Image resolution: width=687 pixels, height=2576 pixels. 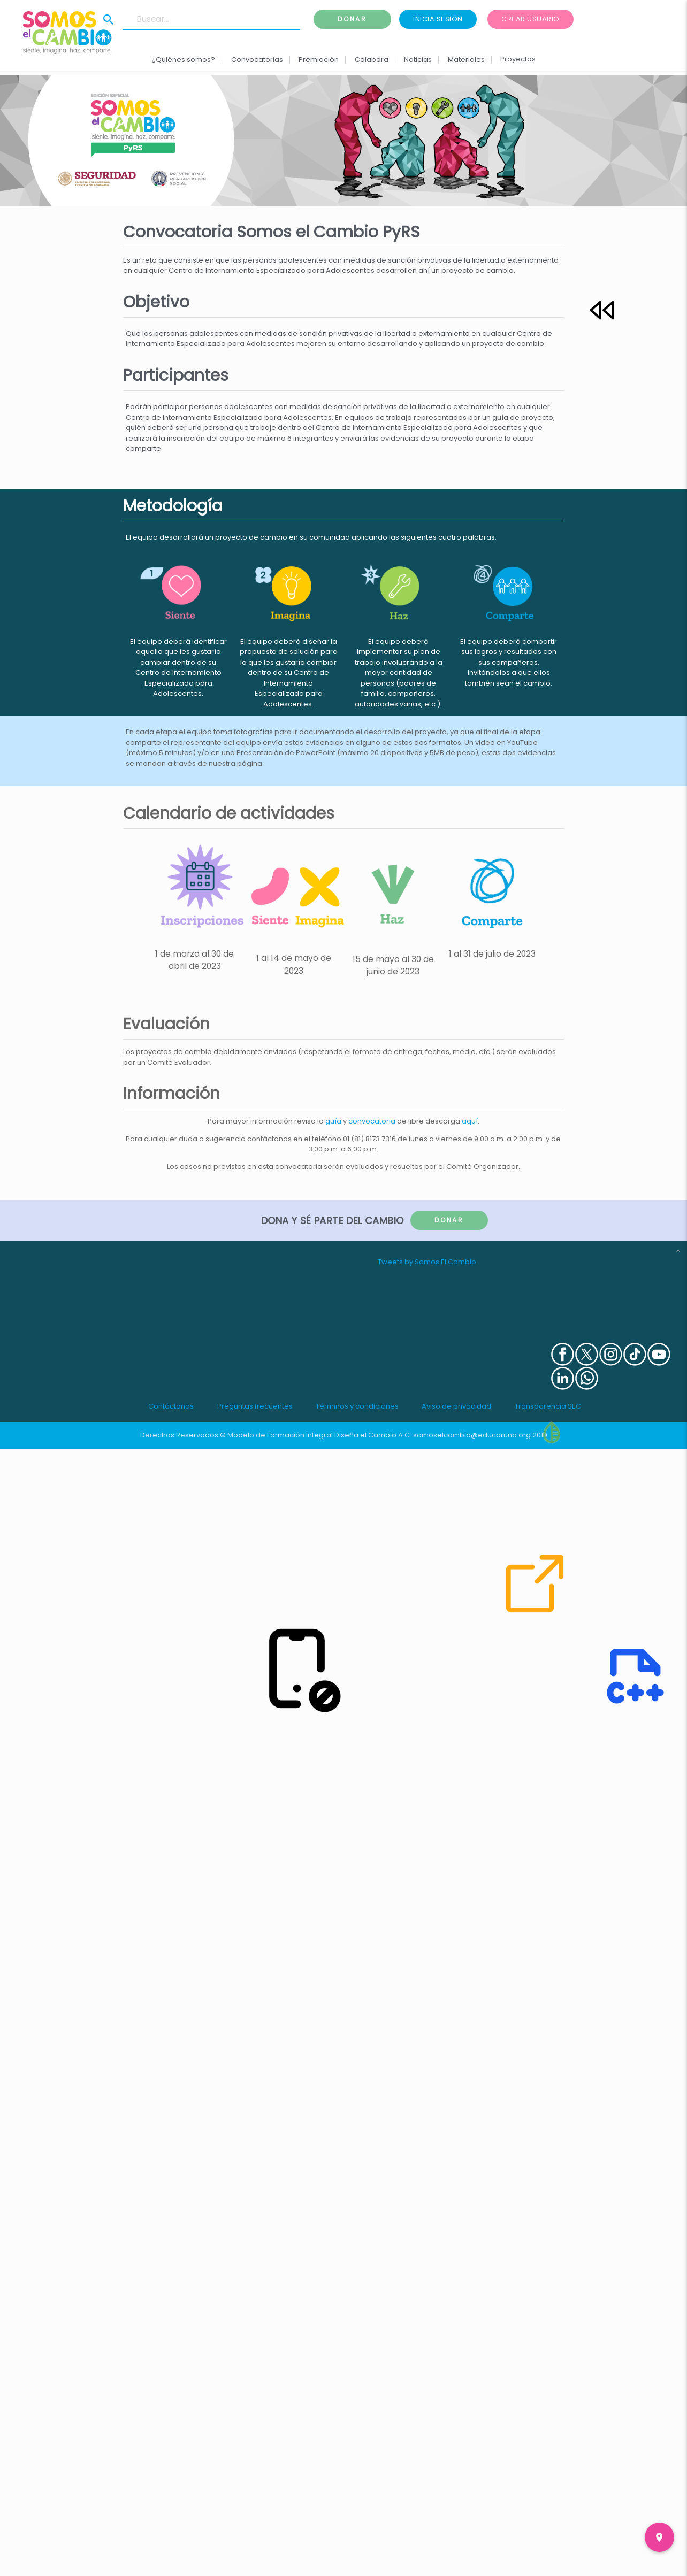 I want to click on skip to previous track, so click(x=602, y=310).